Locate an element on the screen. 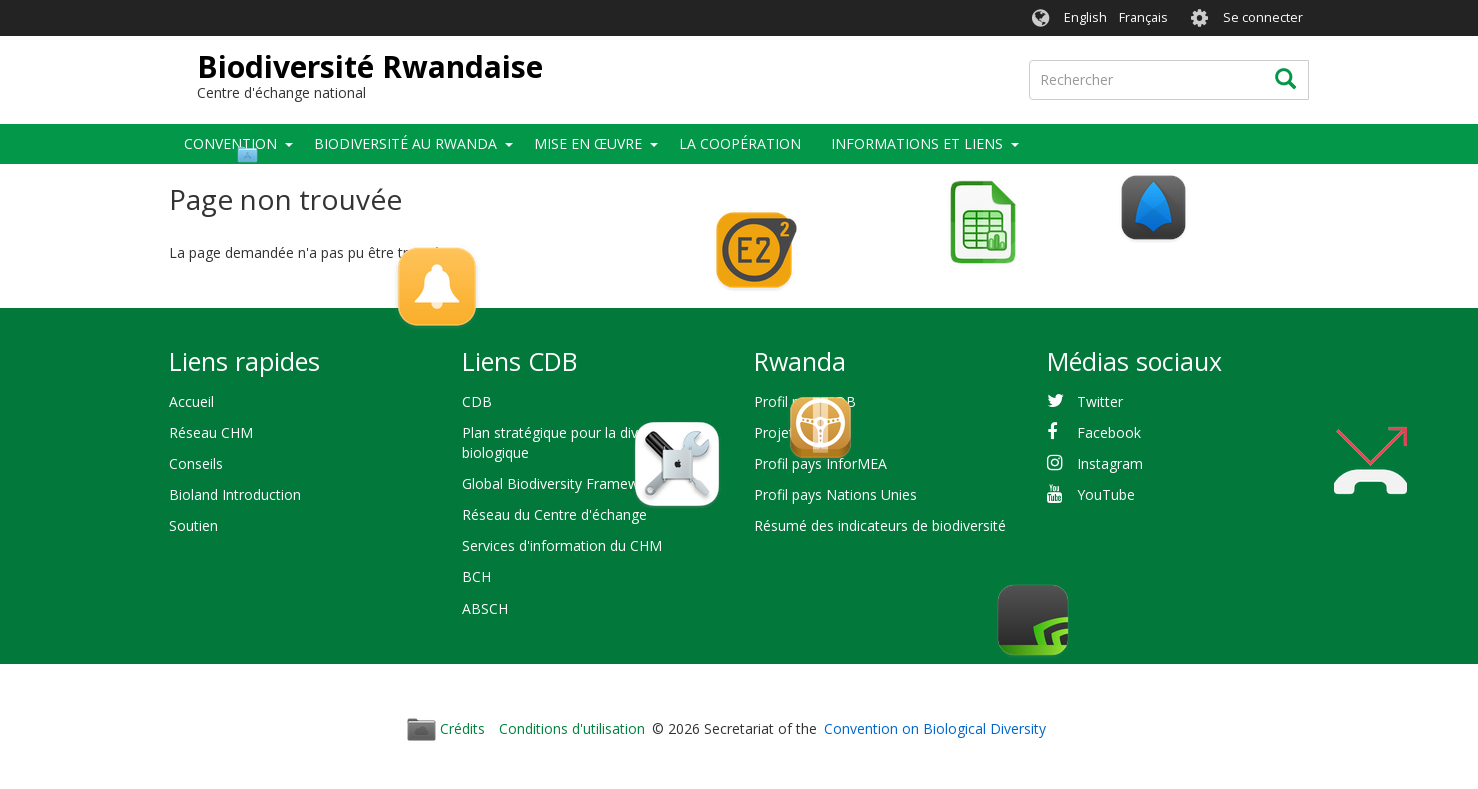  indicates a missed incoming call is located at coordinates (1370, 460).